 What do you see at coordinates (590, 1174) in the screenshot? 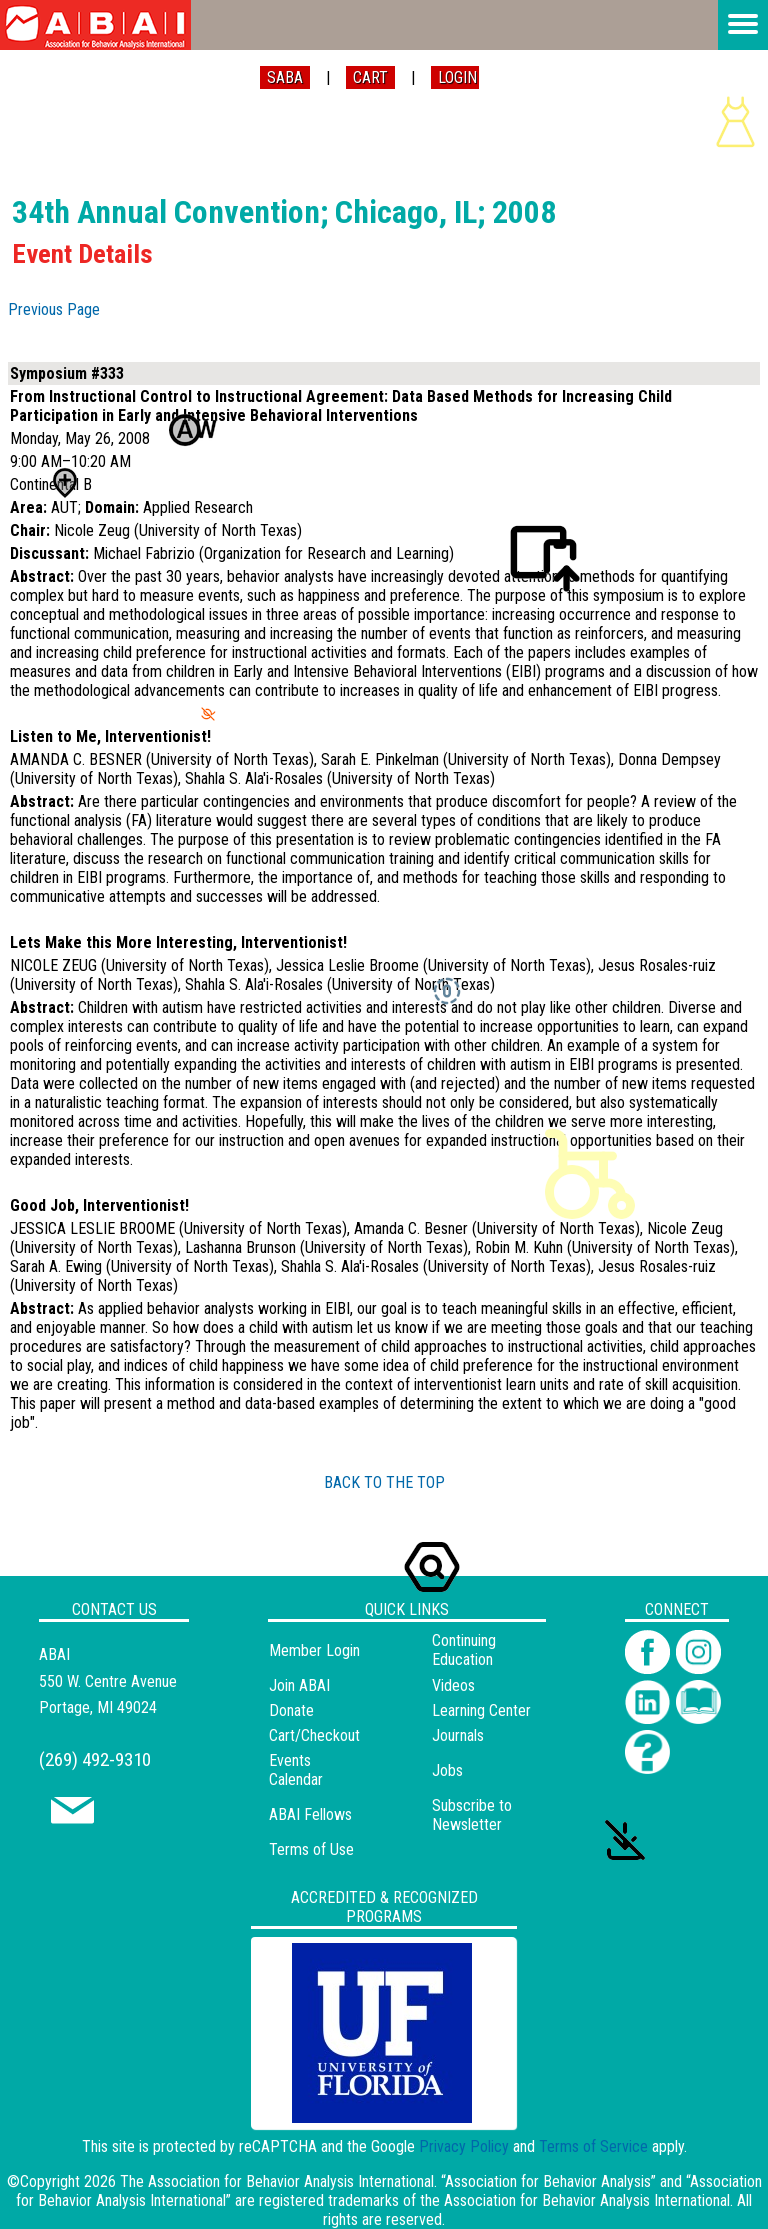
I see `indicates wheelchair accessibility available` at bounding box center [590, 1174].